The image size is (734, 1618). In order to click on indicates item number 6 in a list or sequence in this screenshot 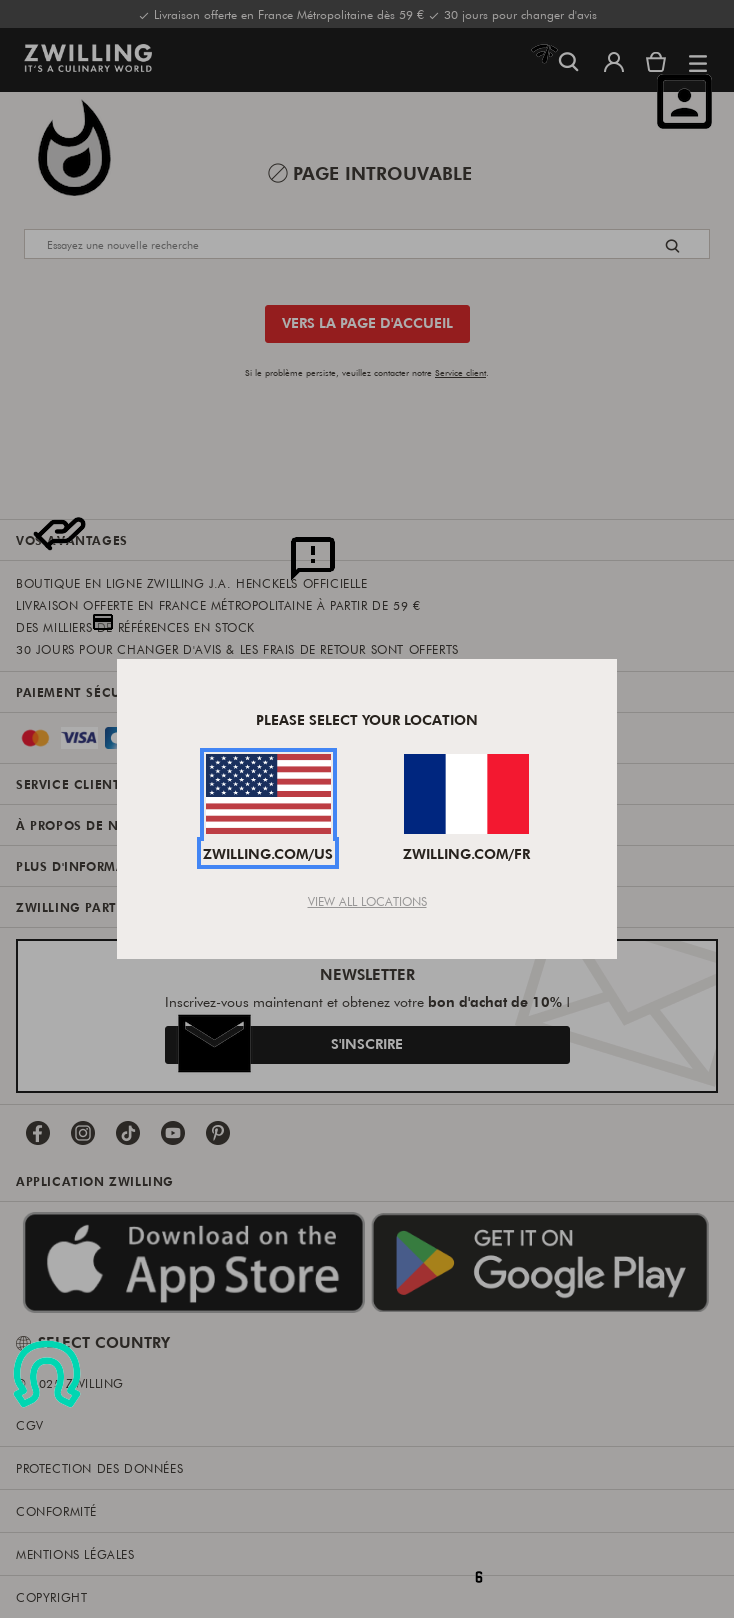, I will do `click(479, 1577)`.